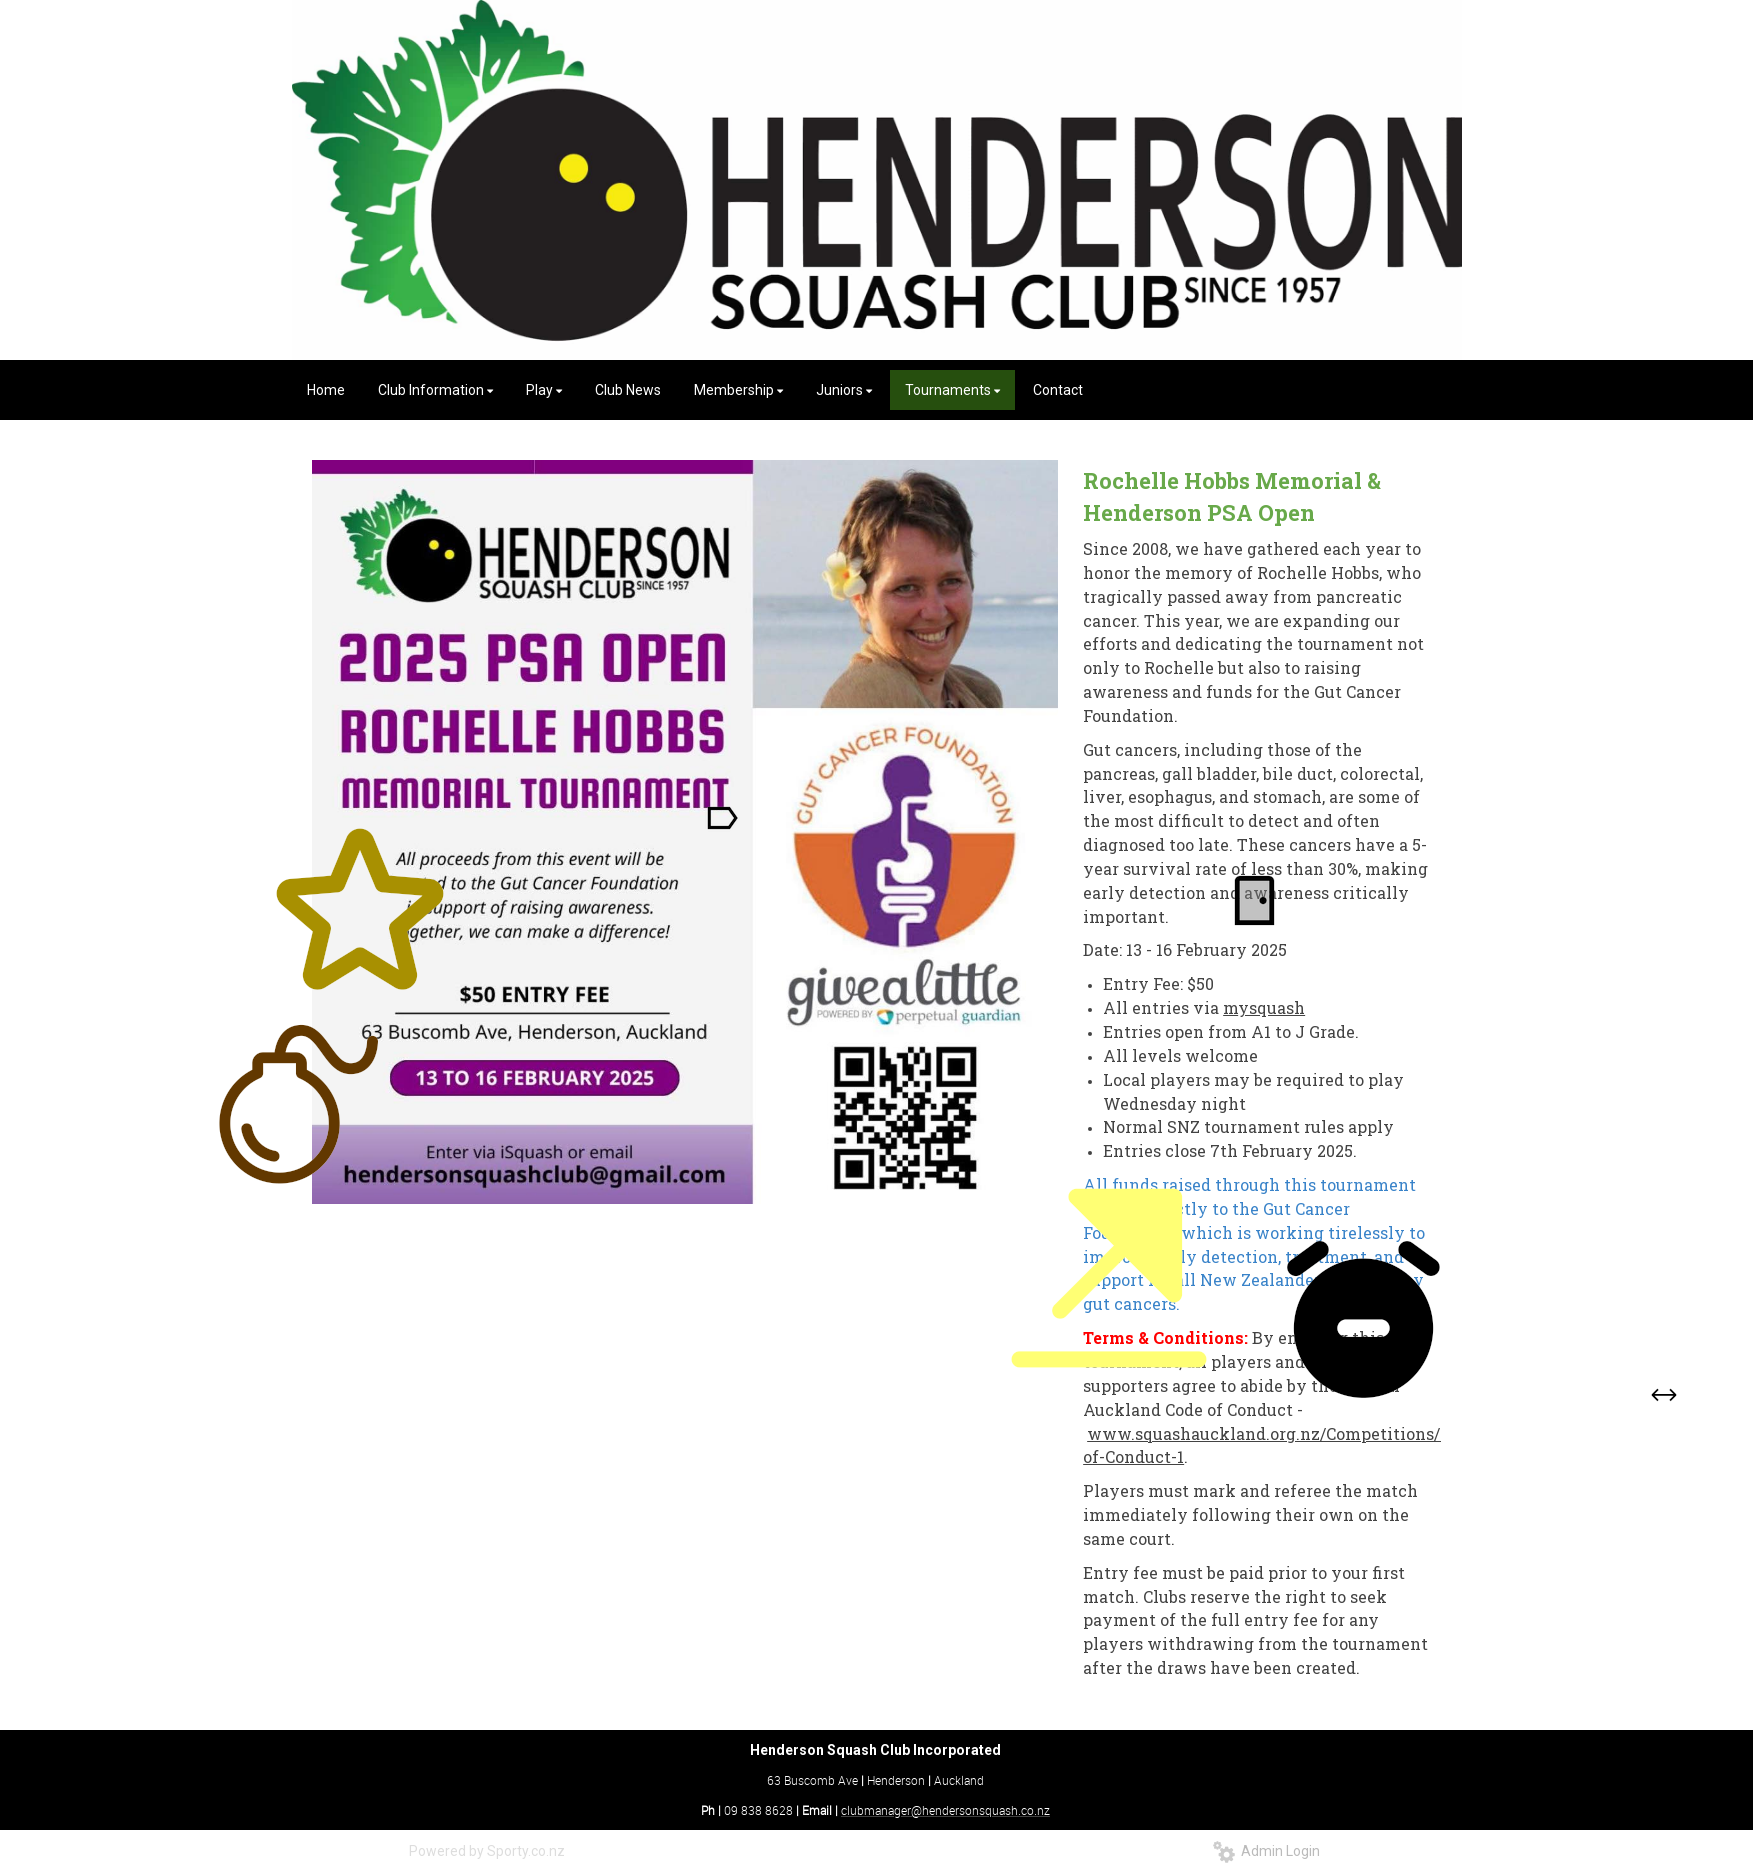 Image resolution: width=1753 pixels, height=1871 pixels. What do you see at coordinates (360, 912) in the screenshot?
I see `add item to favorites` at bounding box center [360, 912].